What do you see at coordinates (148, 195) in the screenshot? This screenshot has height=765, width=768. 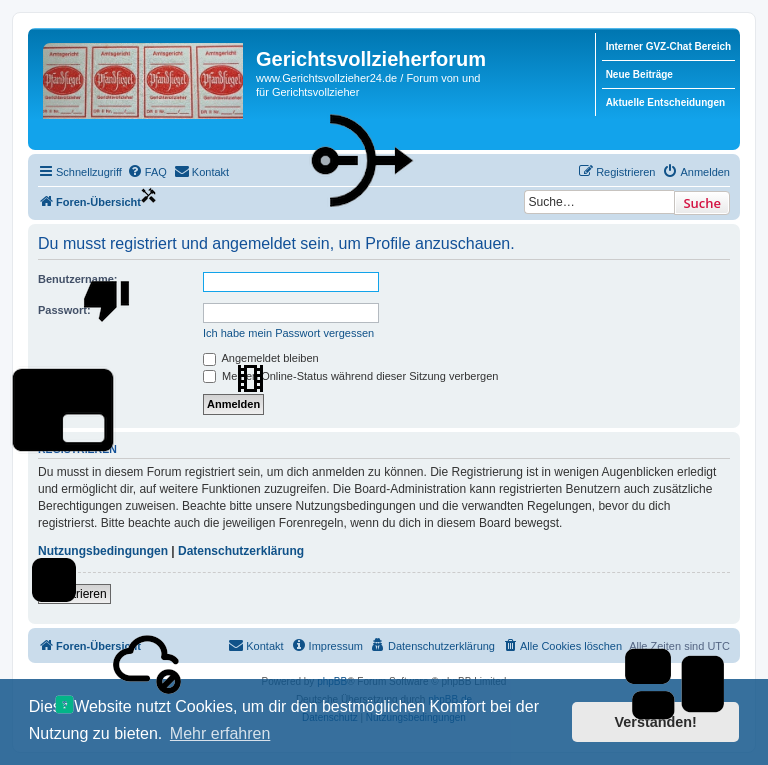 I see `access tools and settings` at bounding box center [148, 195].